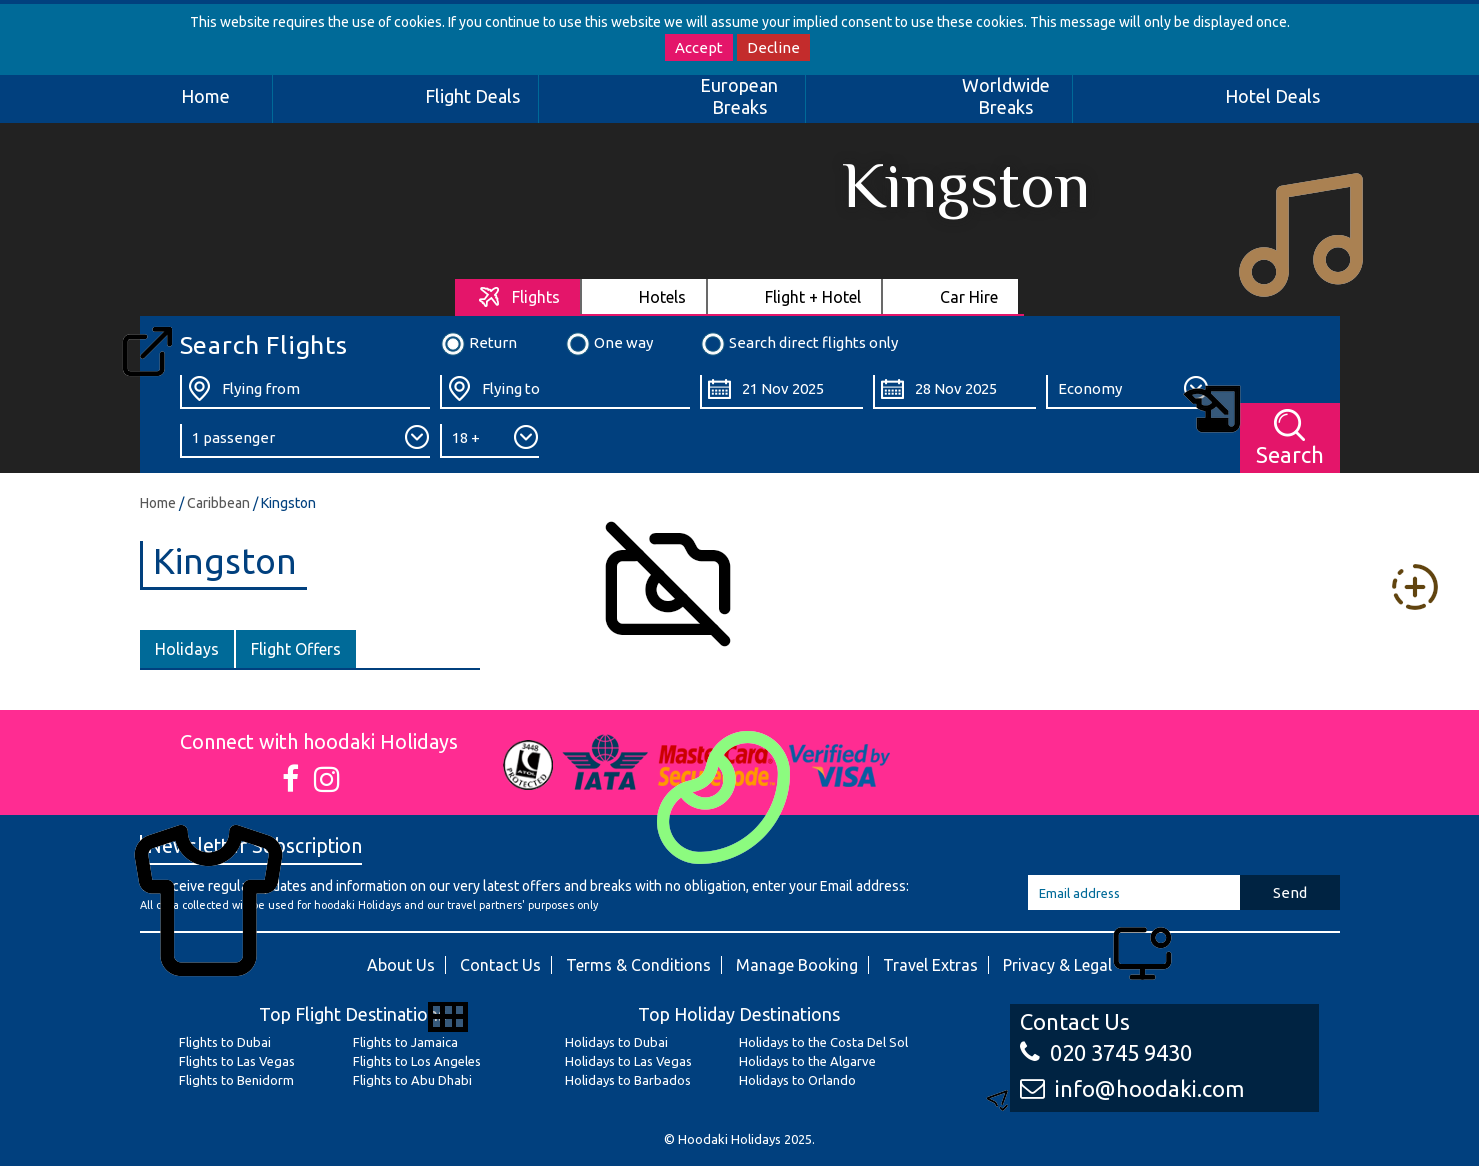 The height and width of the screenshot is (1166, 1479). What do you see at coordinates (1301, 235) in the screenshot?
I see `open music player or library` at bounding box center [1301, 235].